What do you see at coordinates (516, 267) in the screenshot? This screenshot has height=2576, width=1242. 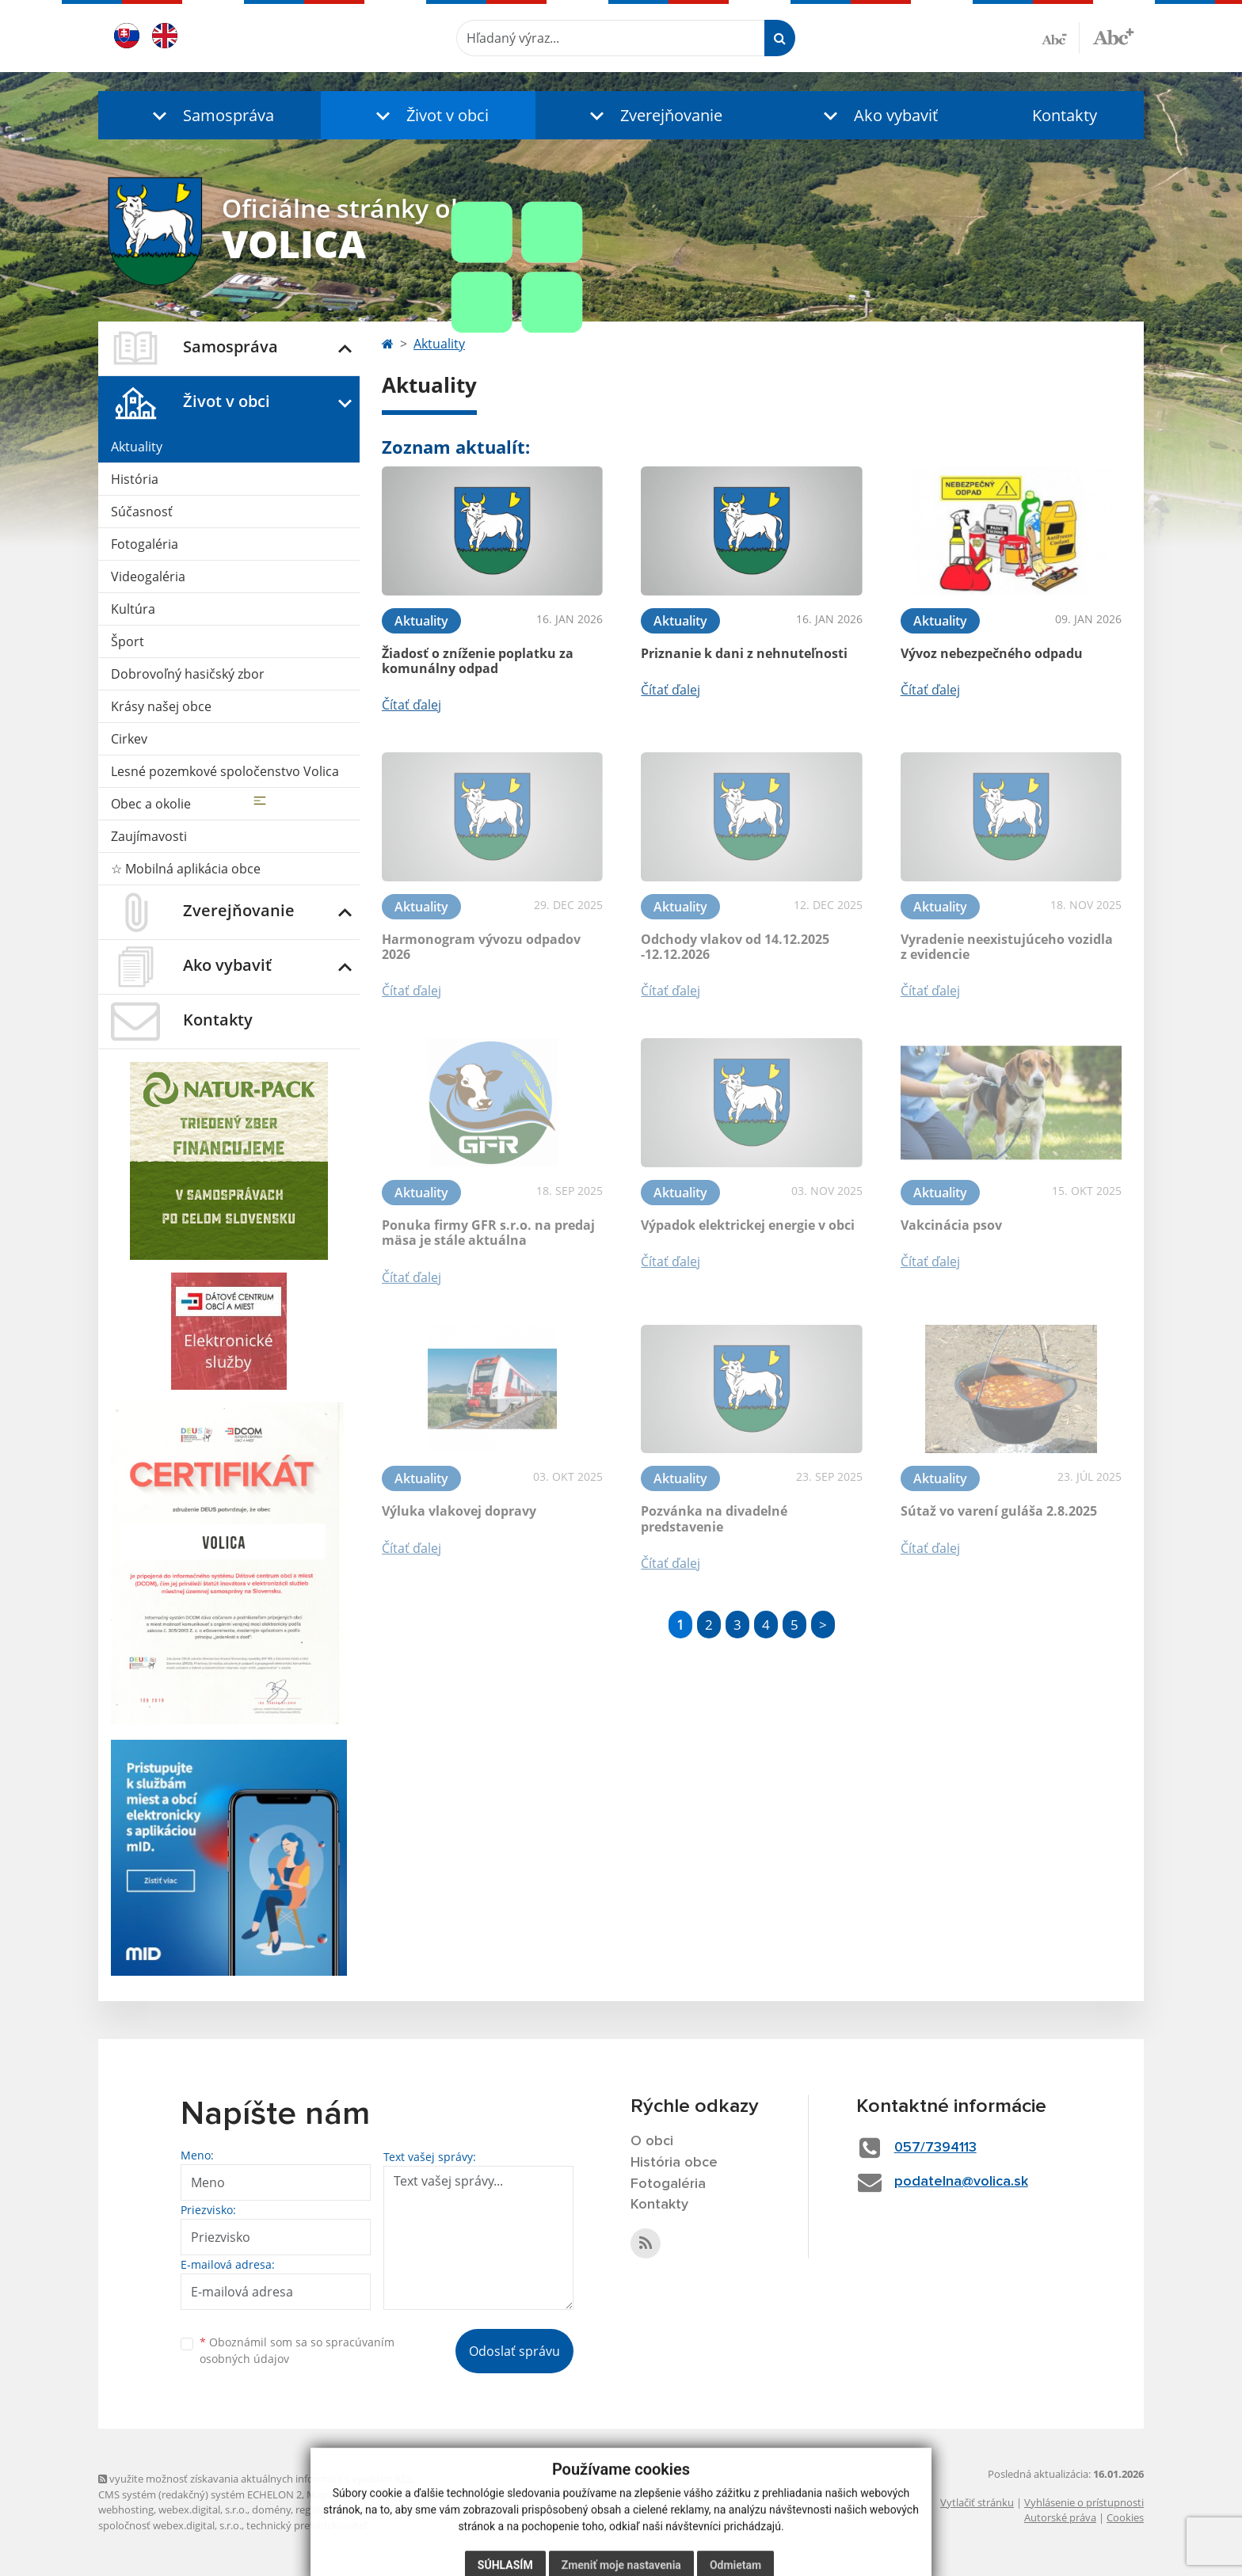 I see `view items in grid layout` at bounding box center [516, 267].